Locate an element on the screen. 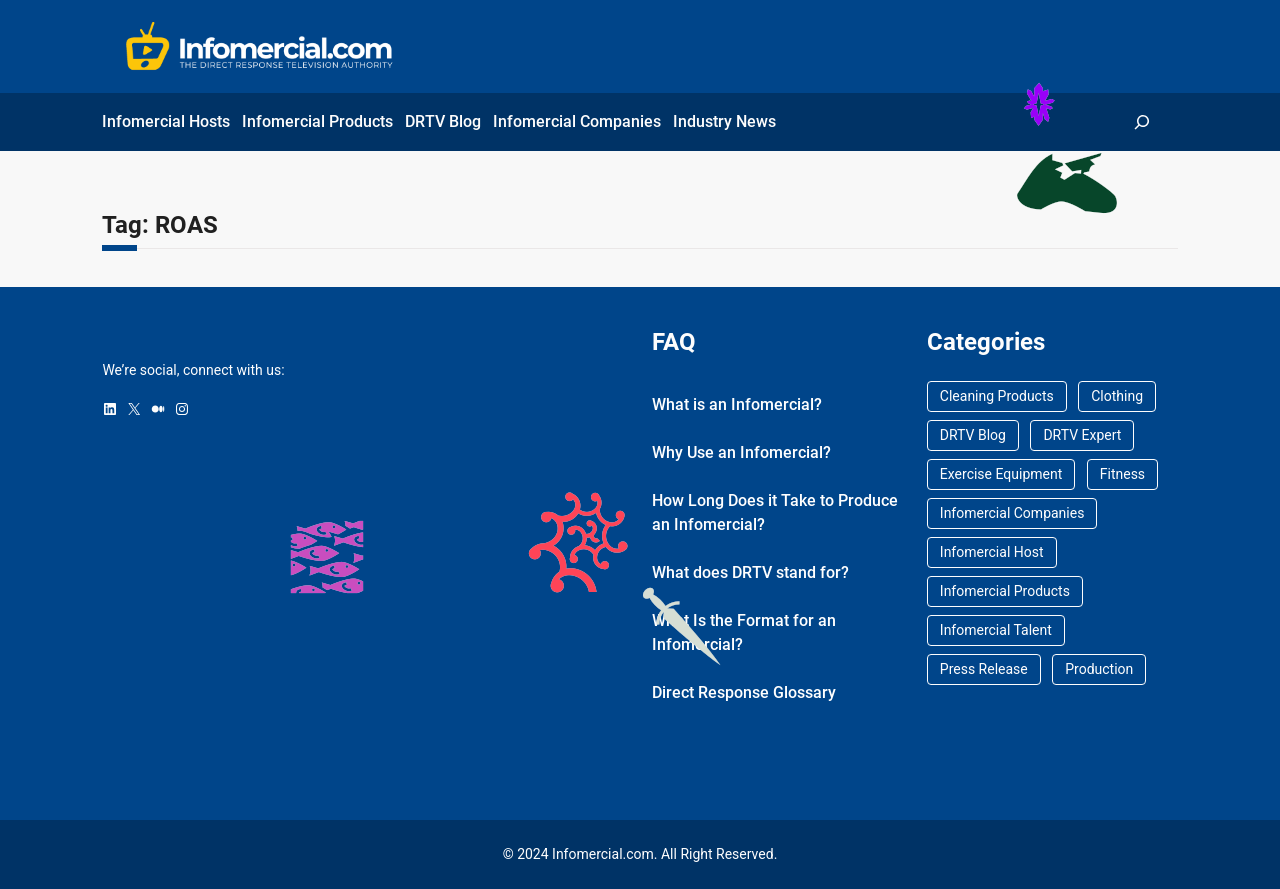 The image size is (1280, 889). view black sea region on map is located at coordinates (1067, 183).